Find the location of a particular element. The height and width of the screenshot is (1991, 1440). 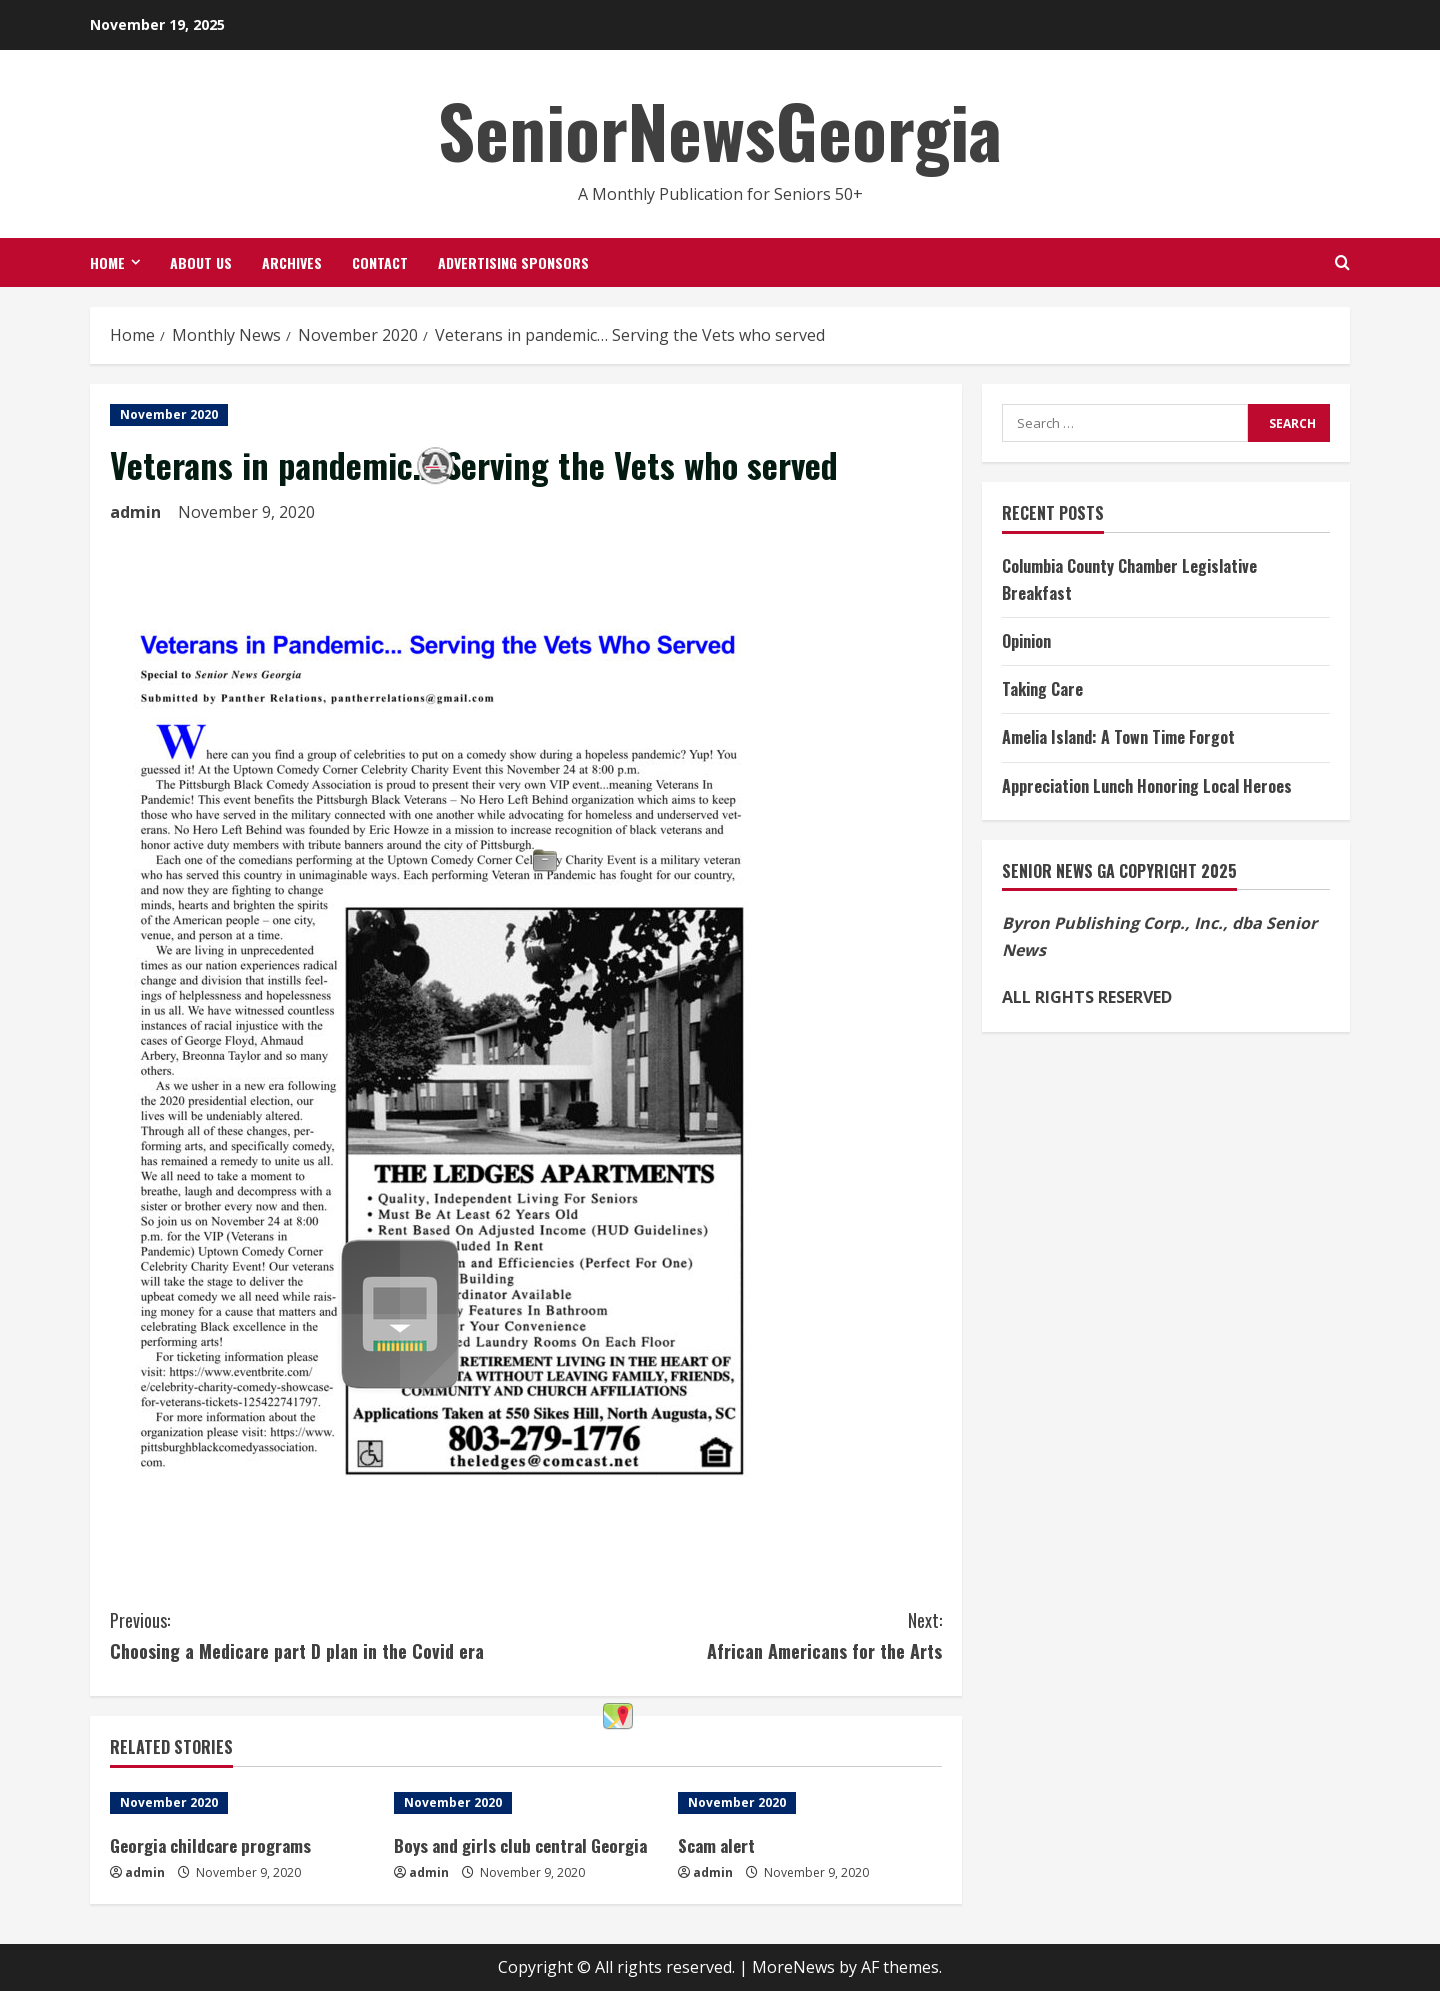

open the nautilus file manager is located at coordinates (545, 860).